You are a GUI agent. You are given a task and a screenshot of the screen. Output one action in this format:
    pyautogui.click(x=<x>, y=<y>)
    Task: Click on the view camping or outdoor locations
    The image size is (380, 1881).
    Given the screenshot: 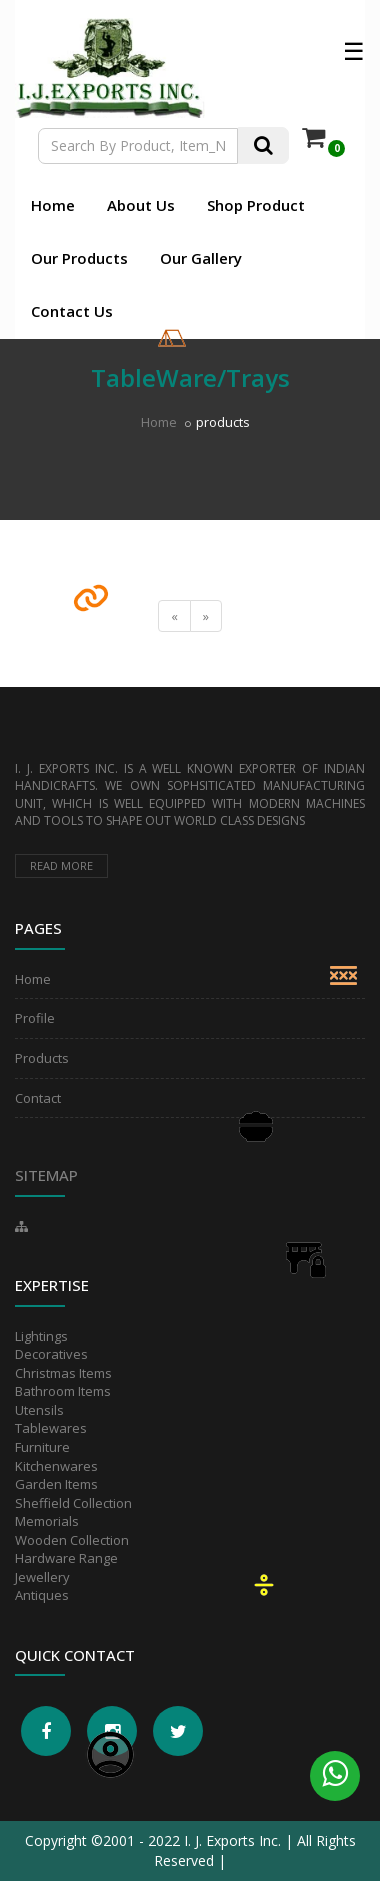 What is the action you would take?
    pyautogui.click(x=172, y=339)
    